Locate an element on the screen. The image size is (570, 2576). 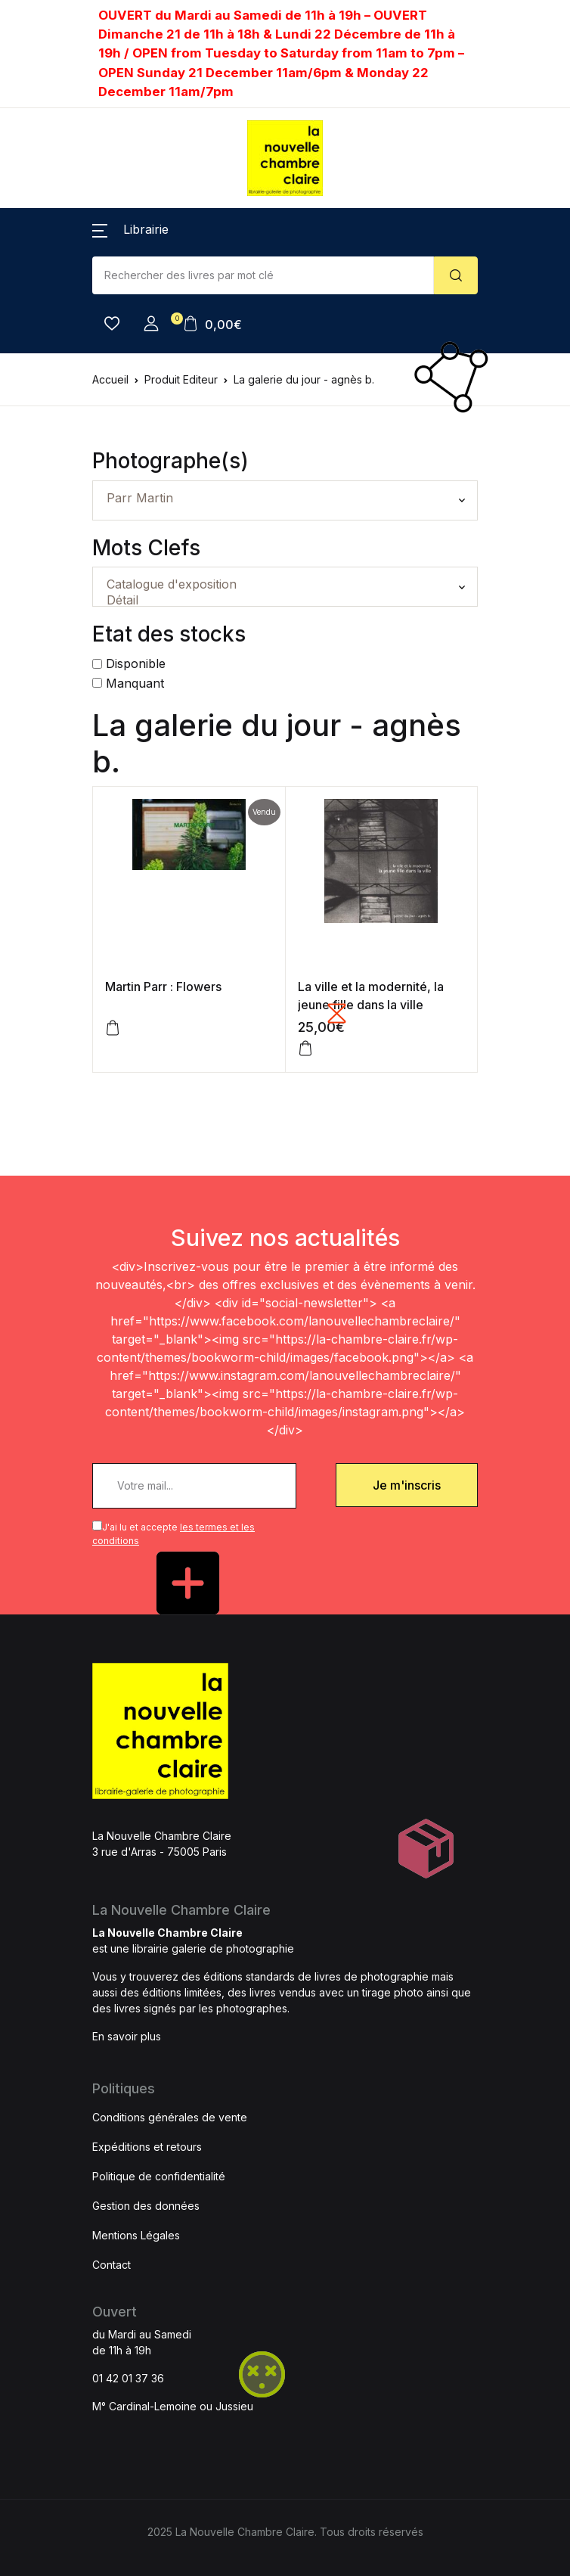
add a new item is located at coordinates (187, 1583).